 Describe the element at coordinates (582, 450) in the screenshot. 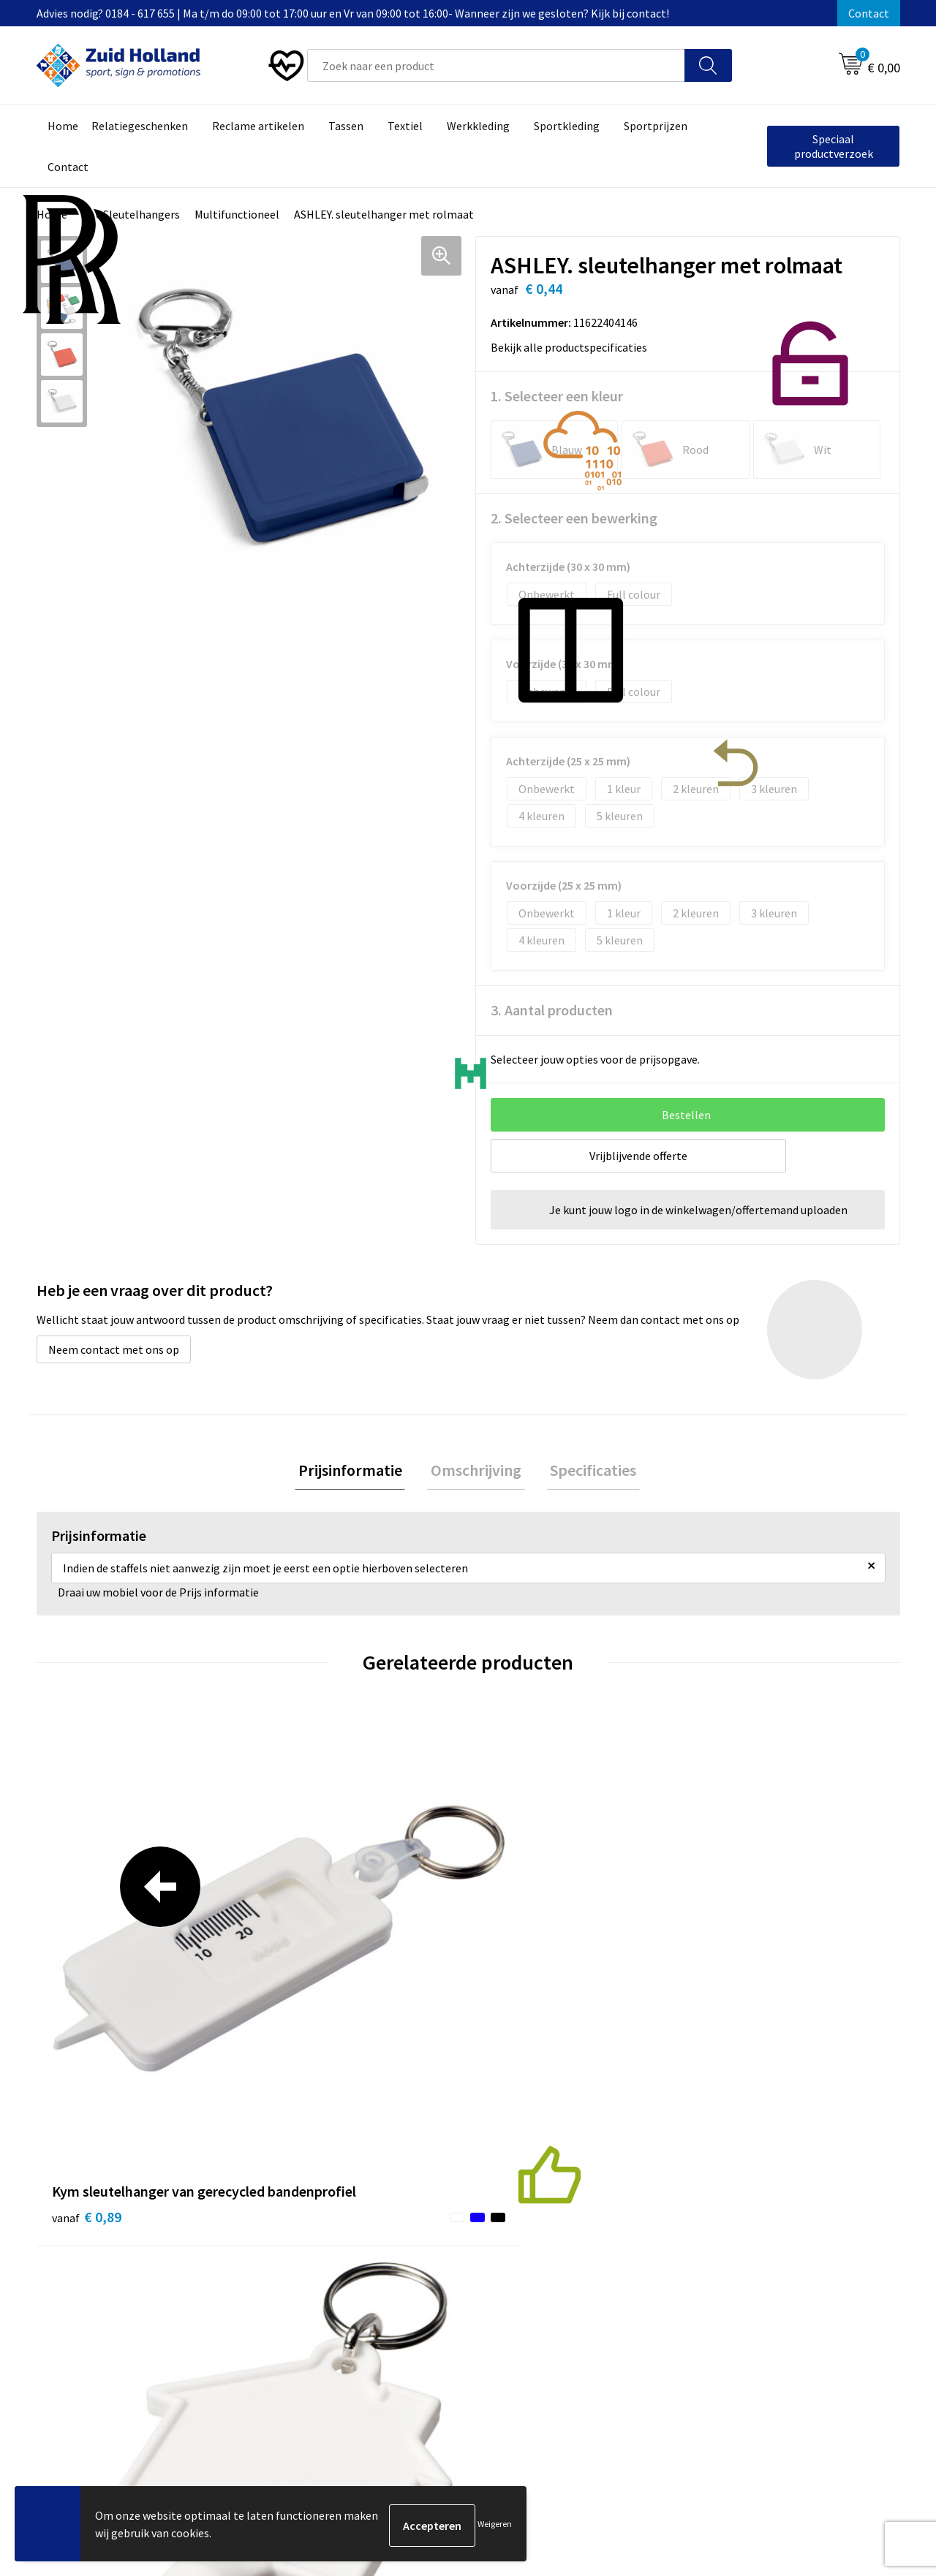

I see `visit tryhackme cybersecurity learning platform` at that location.